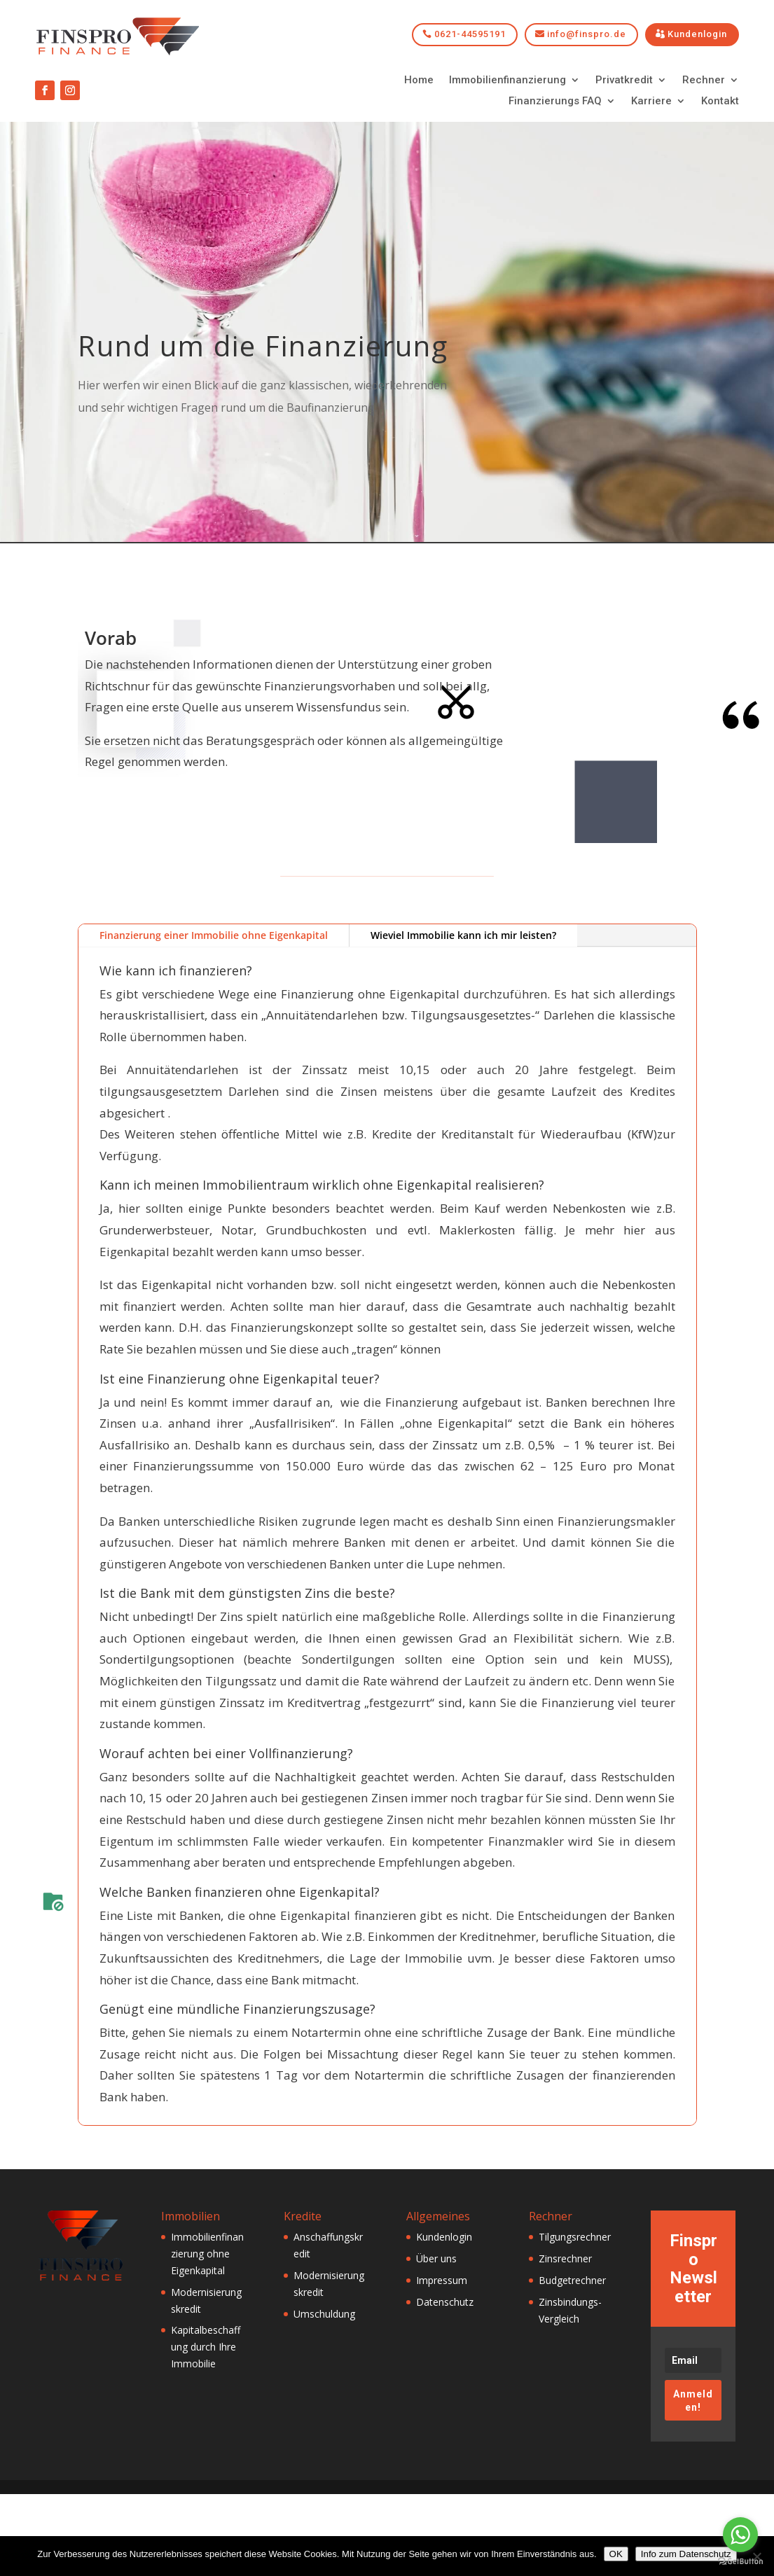 This screenshot has height=2576, width=774. What do you see at coordinates (741, 716) in the screenshot?
I see `insert a block quote` at bounding box center [741, 716].